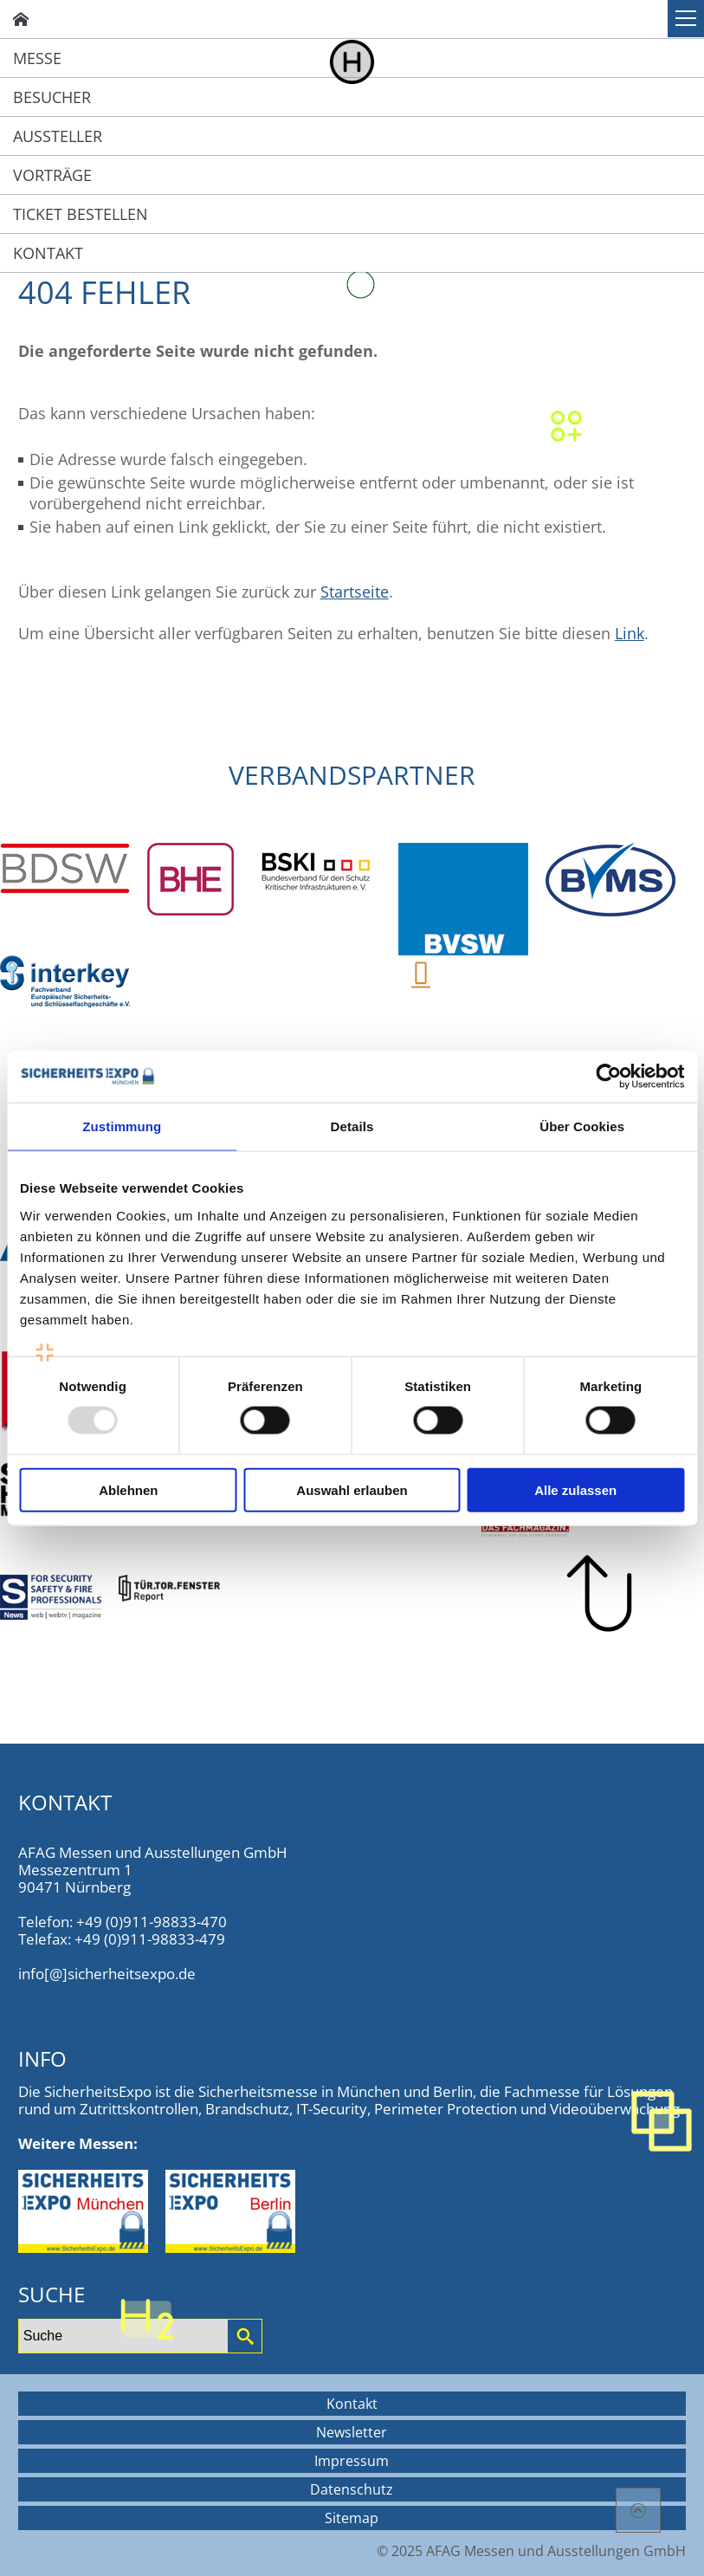 The height and width of the screenshot is (2576, 704). Describe the element at coordinates (421, 974) in the screenshot. I see `align object to bottom edge` at that location.